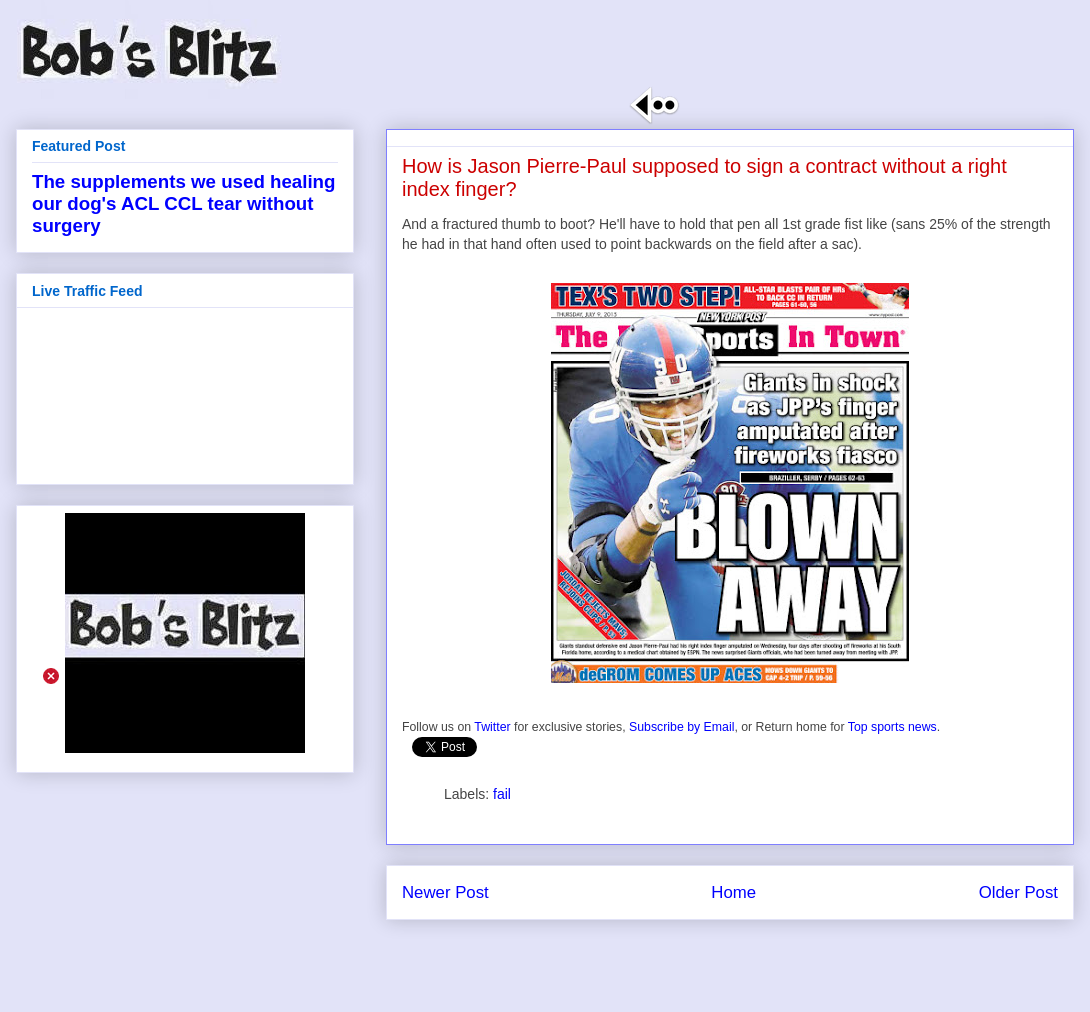 This screenshot has height=1012, width=1090. I want to click on go back to previous screen, so click(656, 106).